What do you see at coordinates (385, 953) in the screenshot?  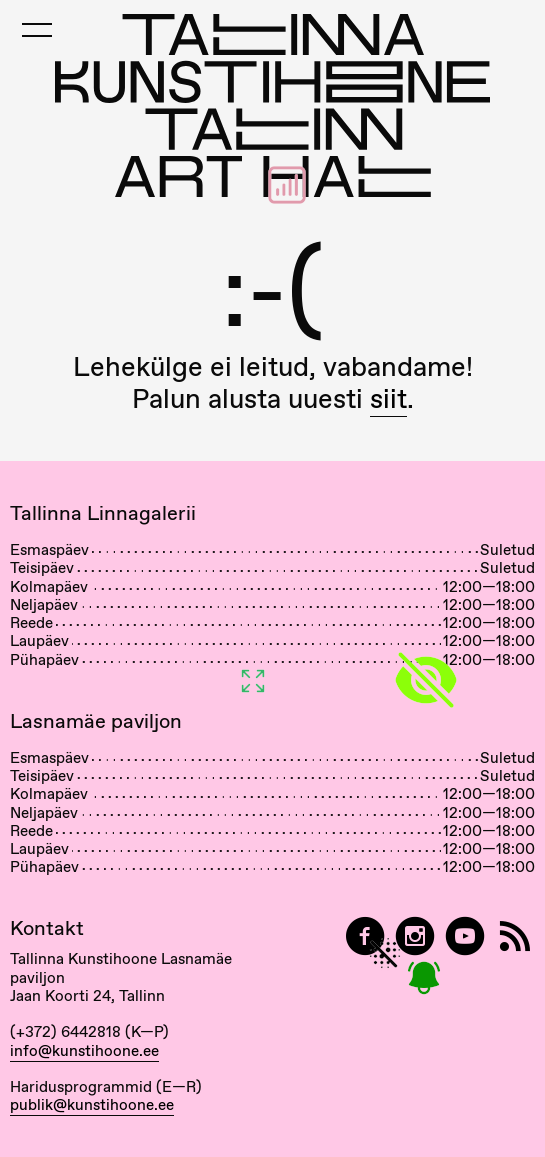 I see `disable blur effect` at bounding box center [385, 953].